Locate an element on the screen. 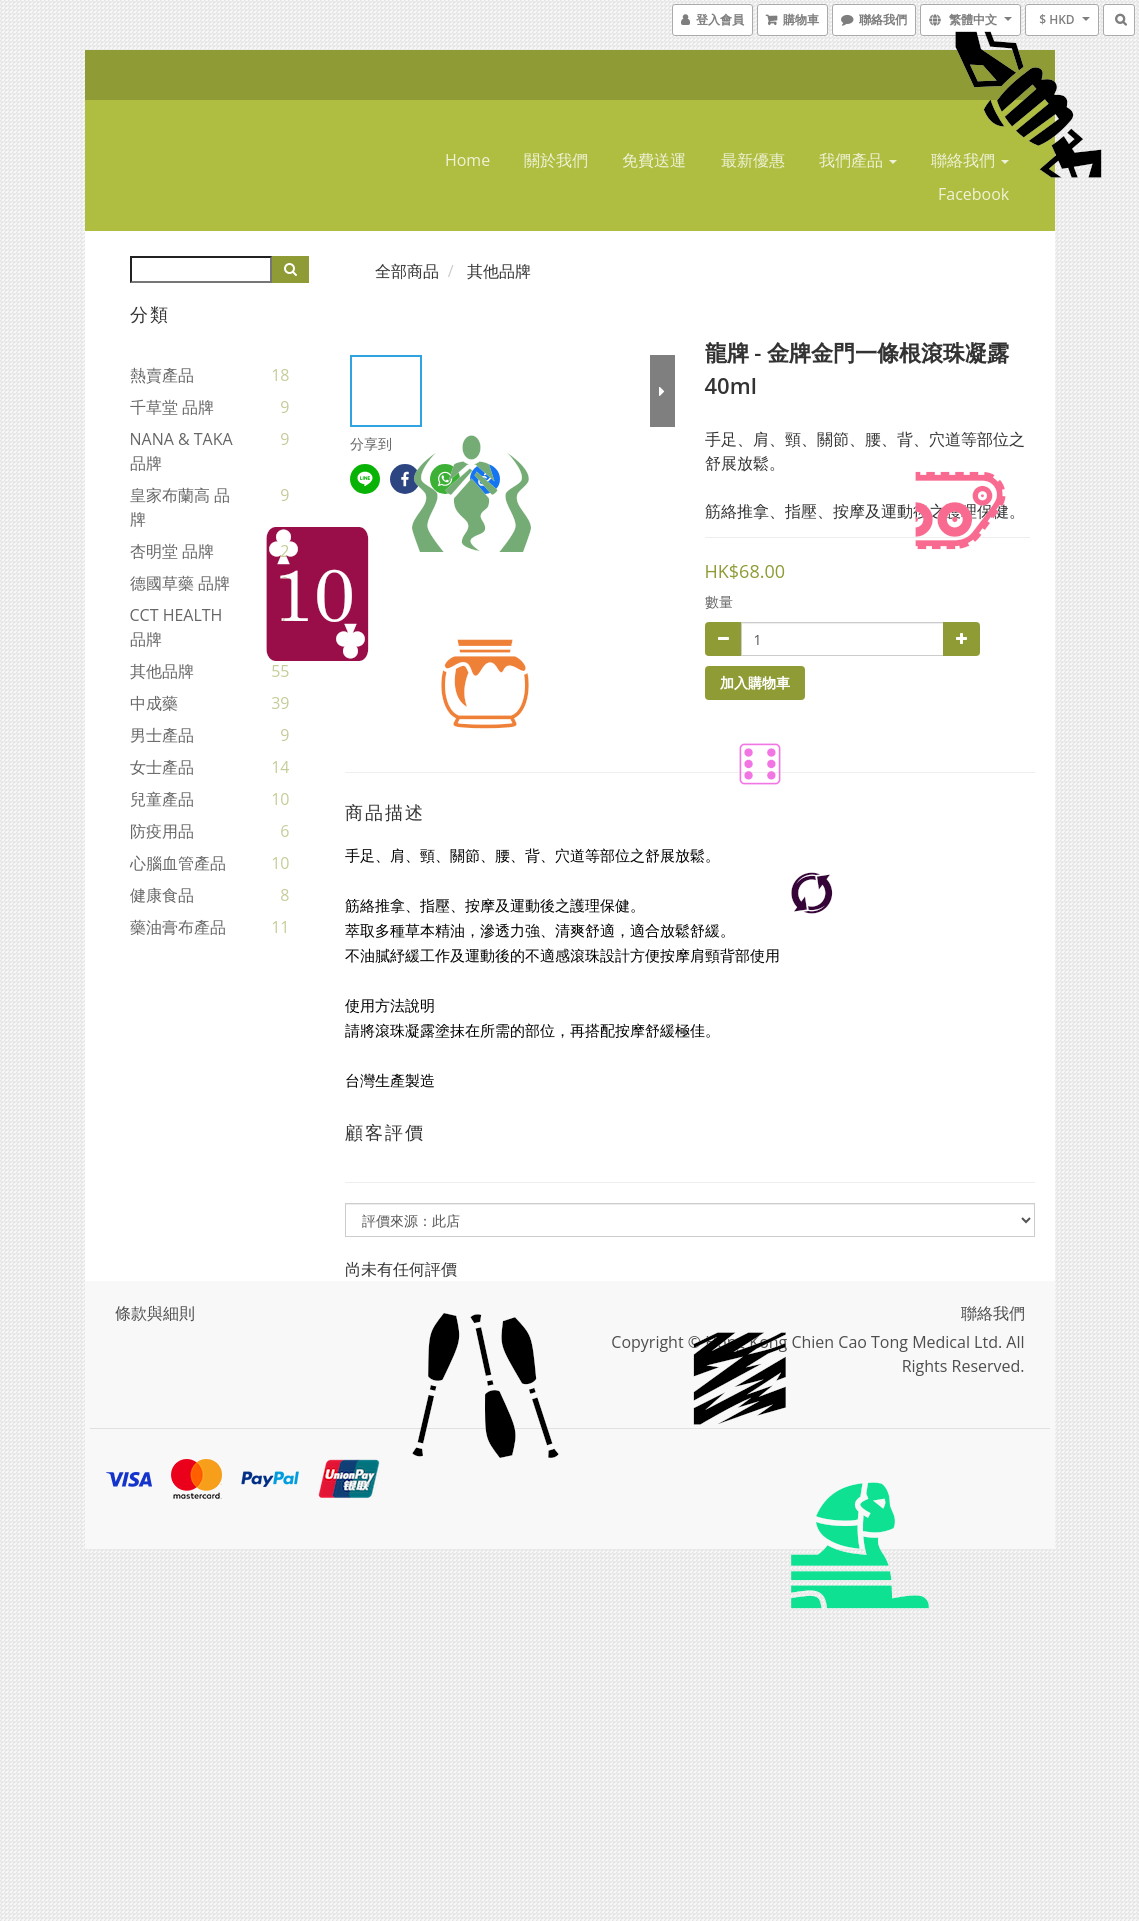  ten of clubs playing card is located at coordinates (317, 594).